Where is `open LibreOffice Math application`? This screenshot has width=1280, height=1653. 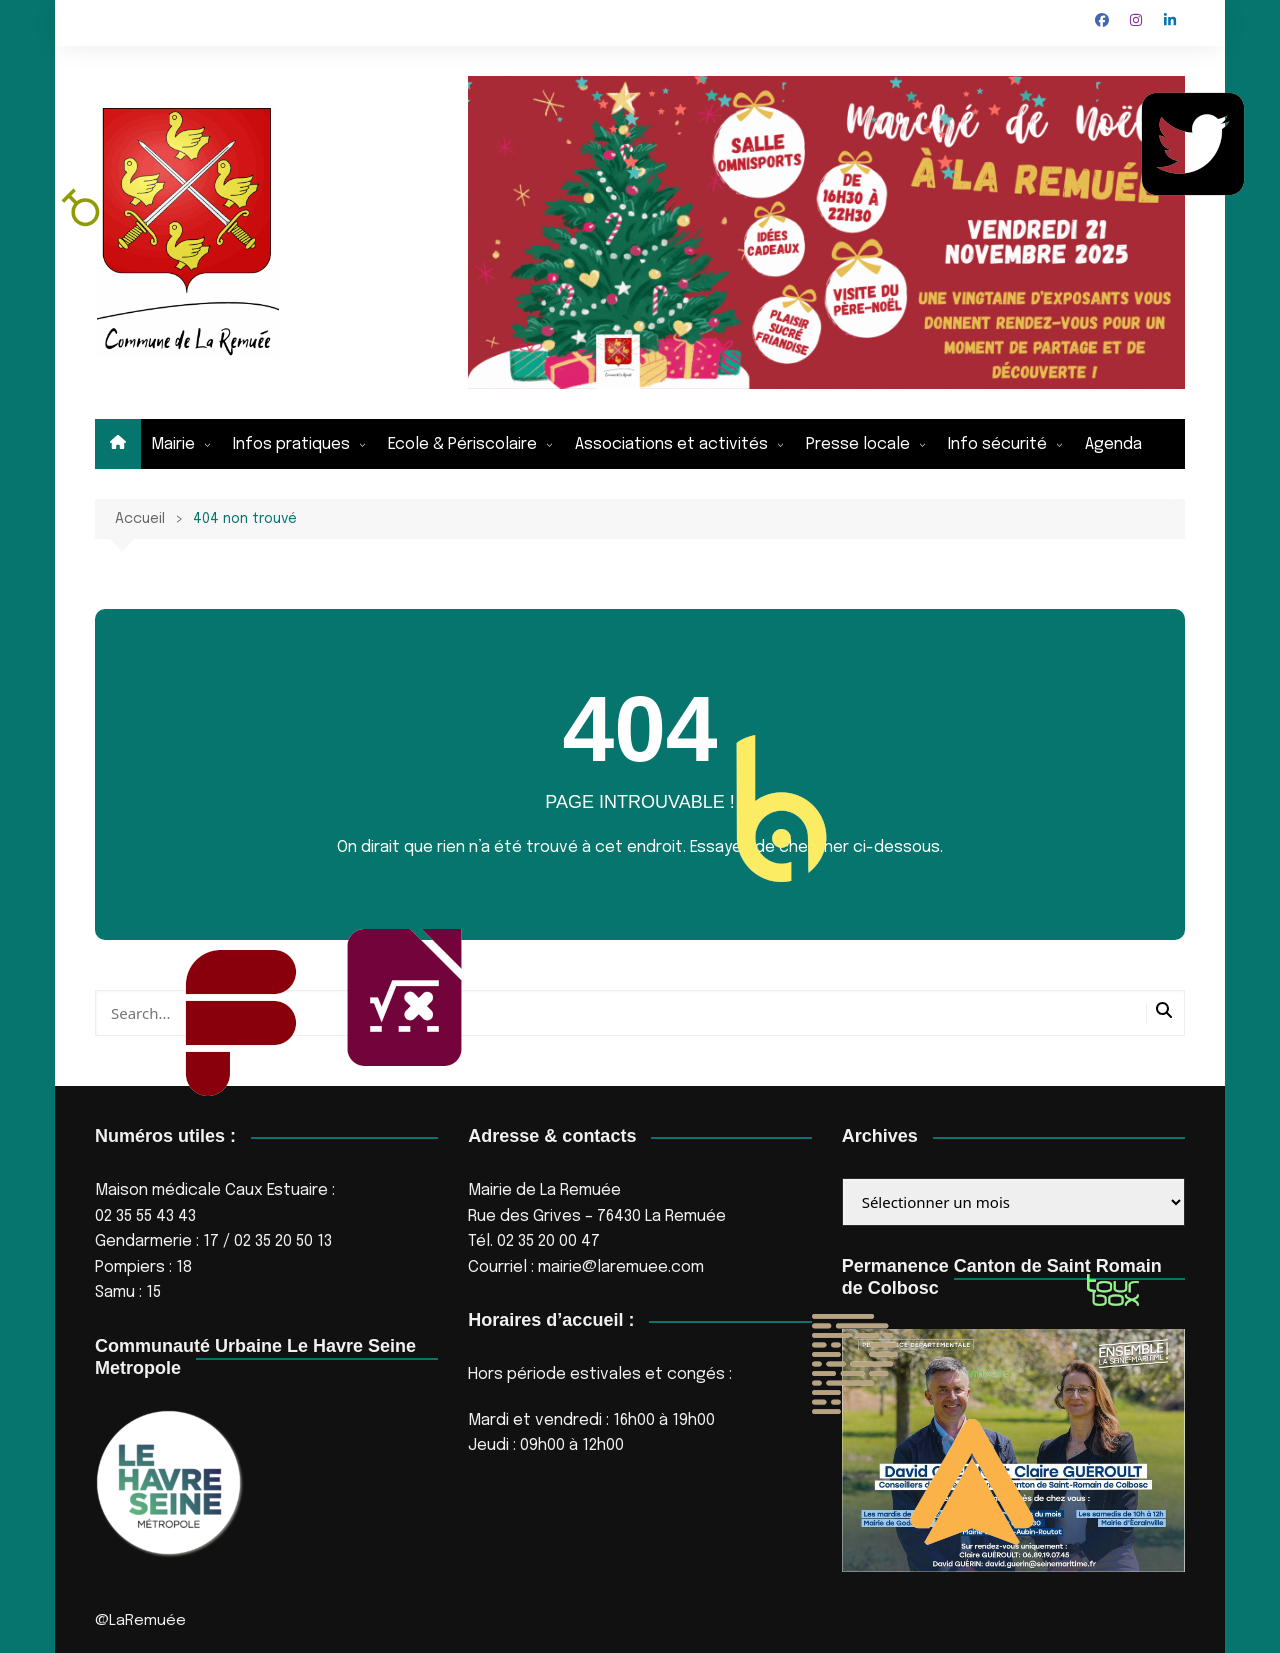 open LibreOffice Math application is located at coordinates (404, 997).